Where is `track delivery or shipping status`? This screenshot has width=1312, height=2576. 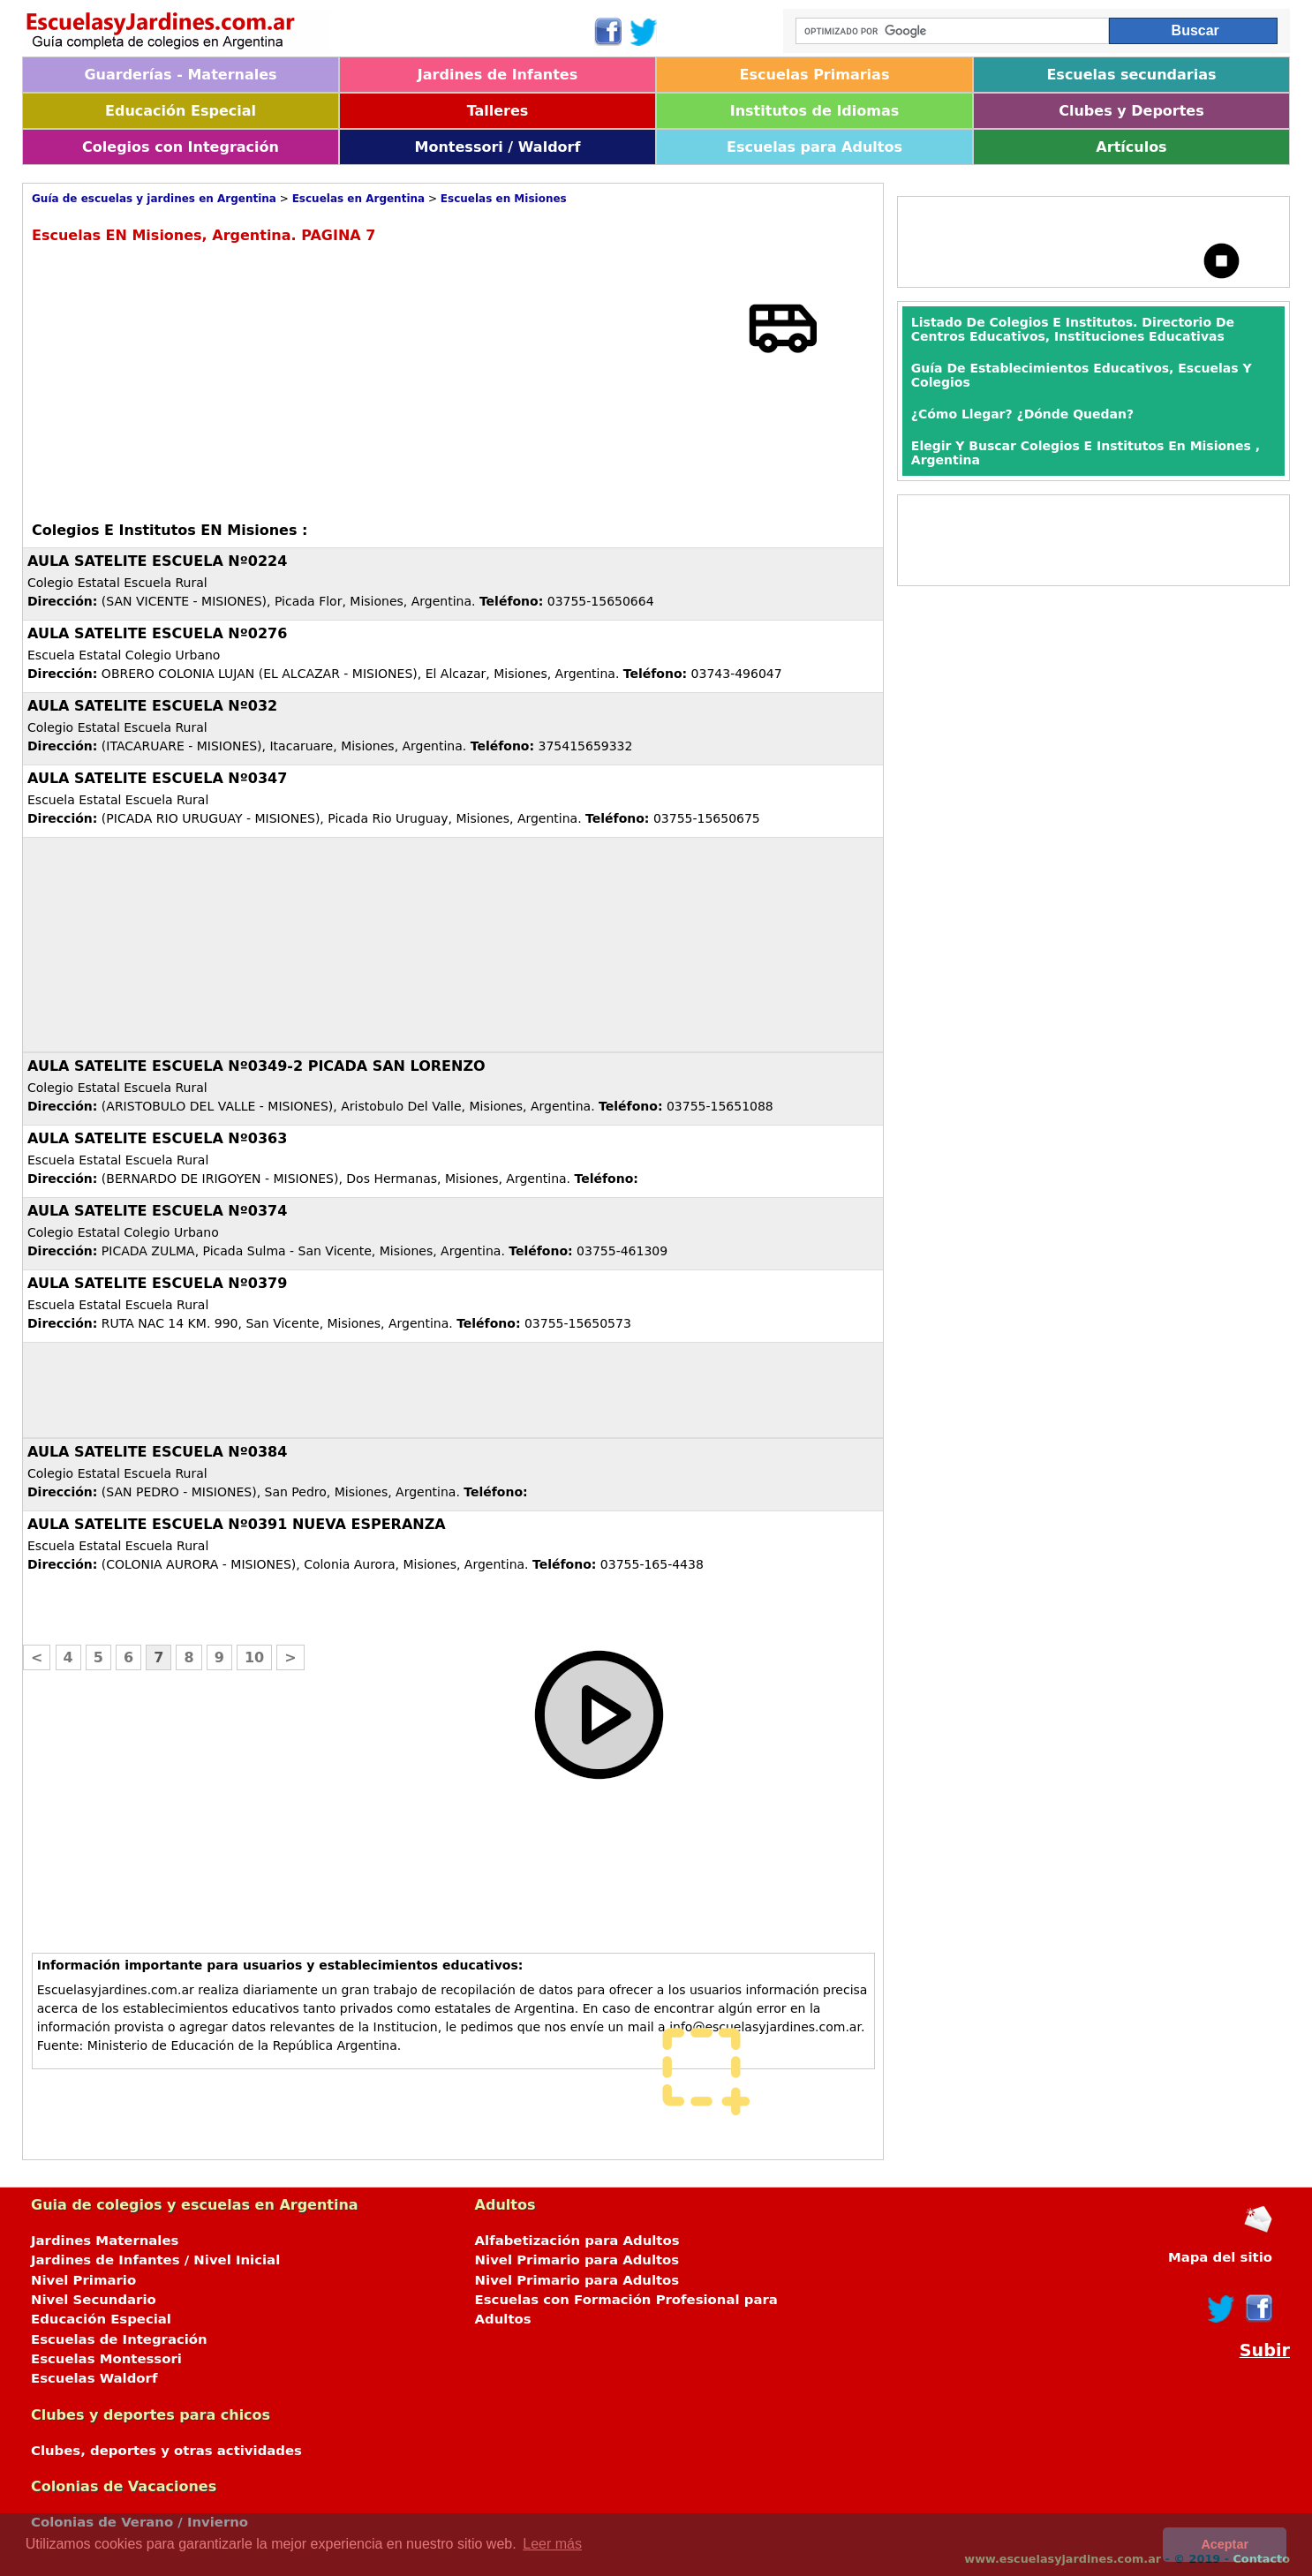 track delivery or shipping status is located at coordinates (781, 328).